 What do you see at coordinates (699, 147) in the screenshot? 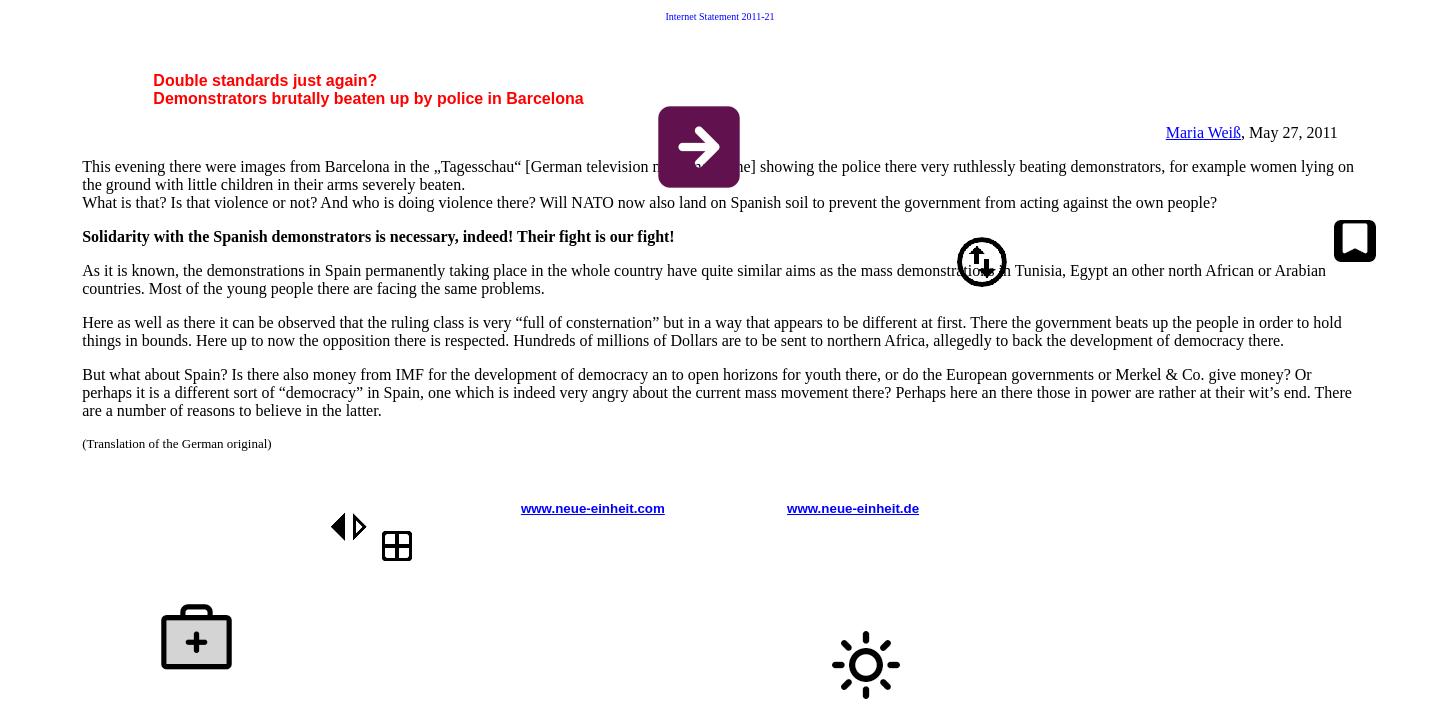
I see `proceed to next step` at bounding box center [699, 147].